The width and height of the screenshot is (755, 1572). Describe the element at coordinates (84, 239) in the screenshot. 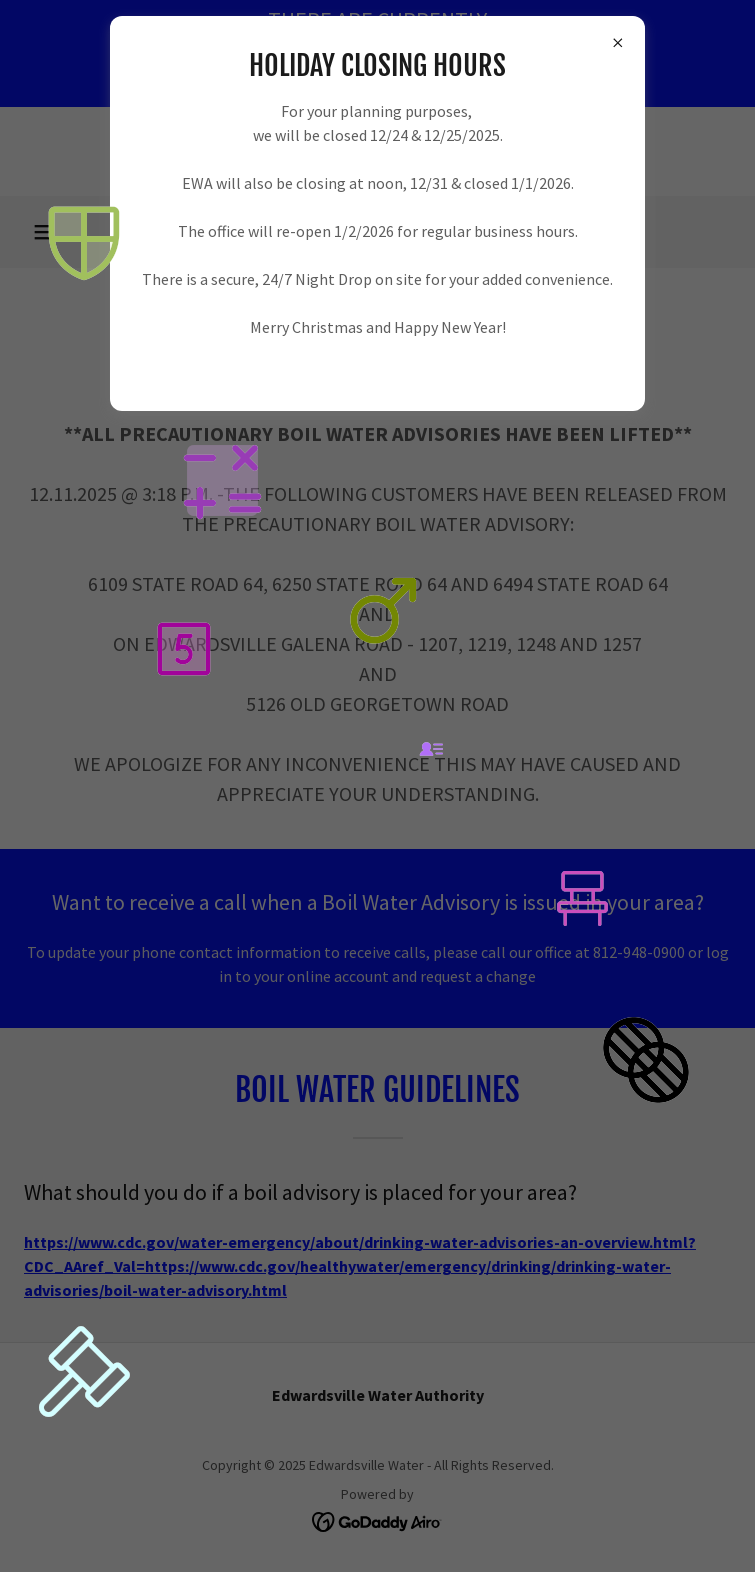

I see `security or protection status indicator` at that location.